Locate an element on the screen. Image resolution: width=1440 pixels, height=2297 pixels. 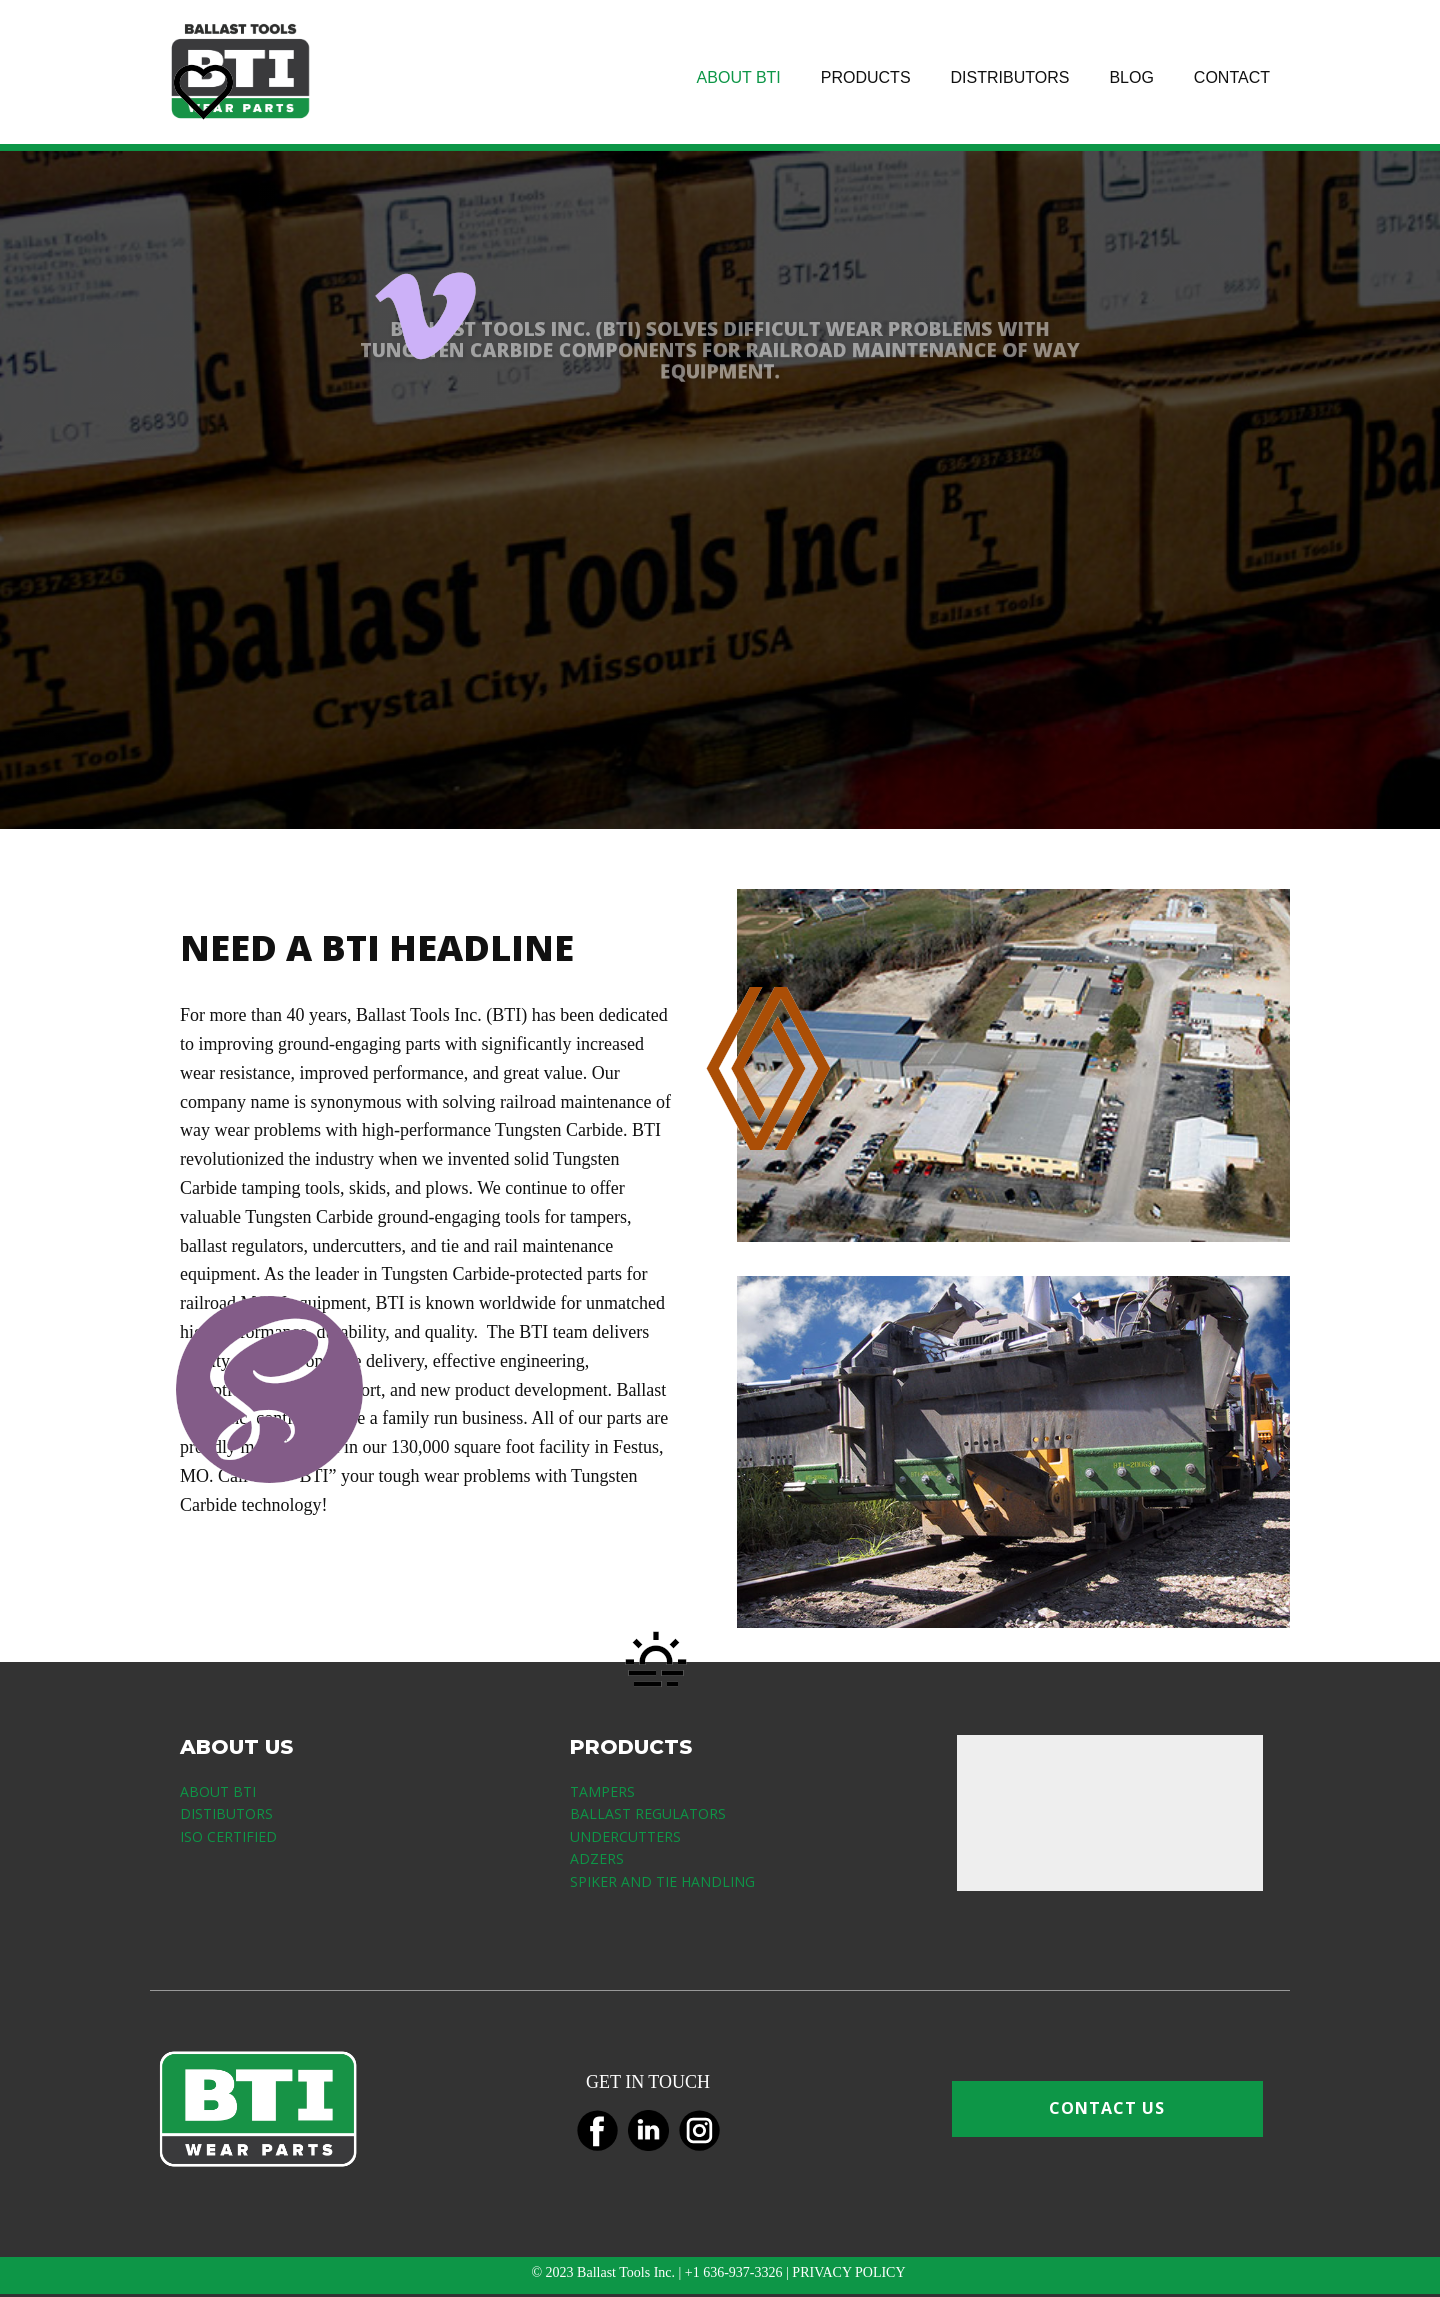
indicates hazy weather conditions is located at coordinates (656, 1662).